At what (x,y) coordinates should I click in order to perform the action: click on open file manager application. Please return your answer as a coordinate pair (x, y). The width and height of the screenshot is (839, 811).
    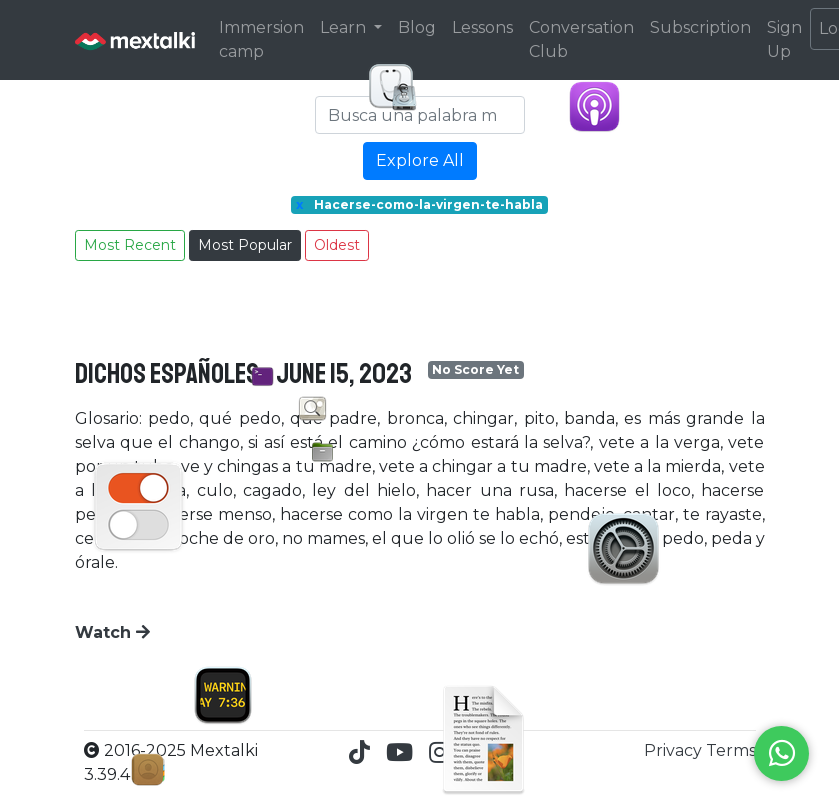
    Looking at the image, I should click on (322, 451).